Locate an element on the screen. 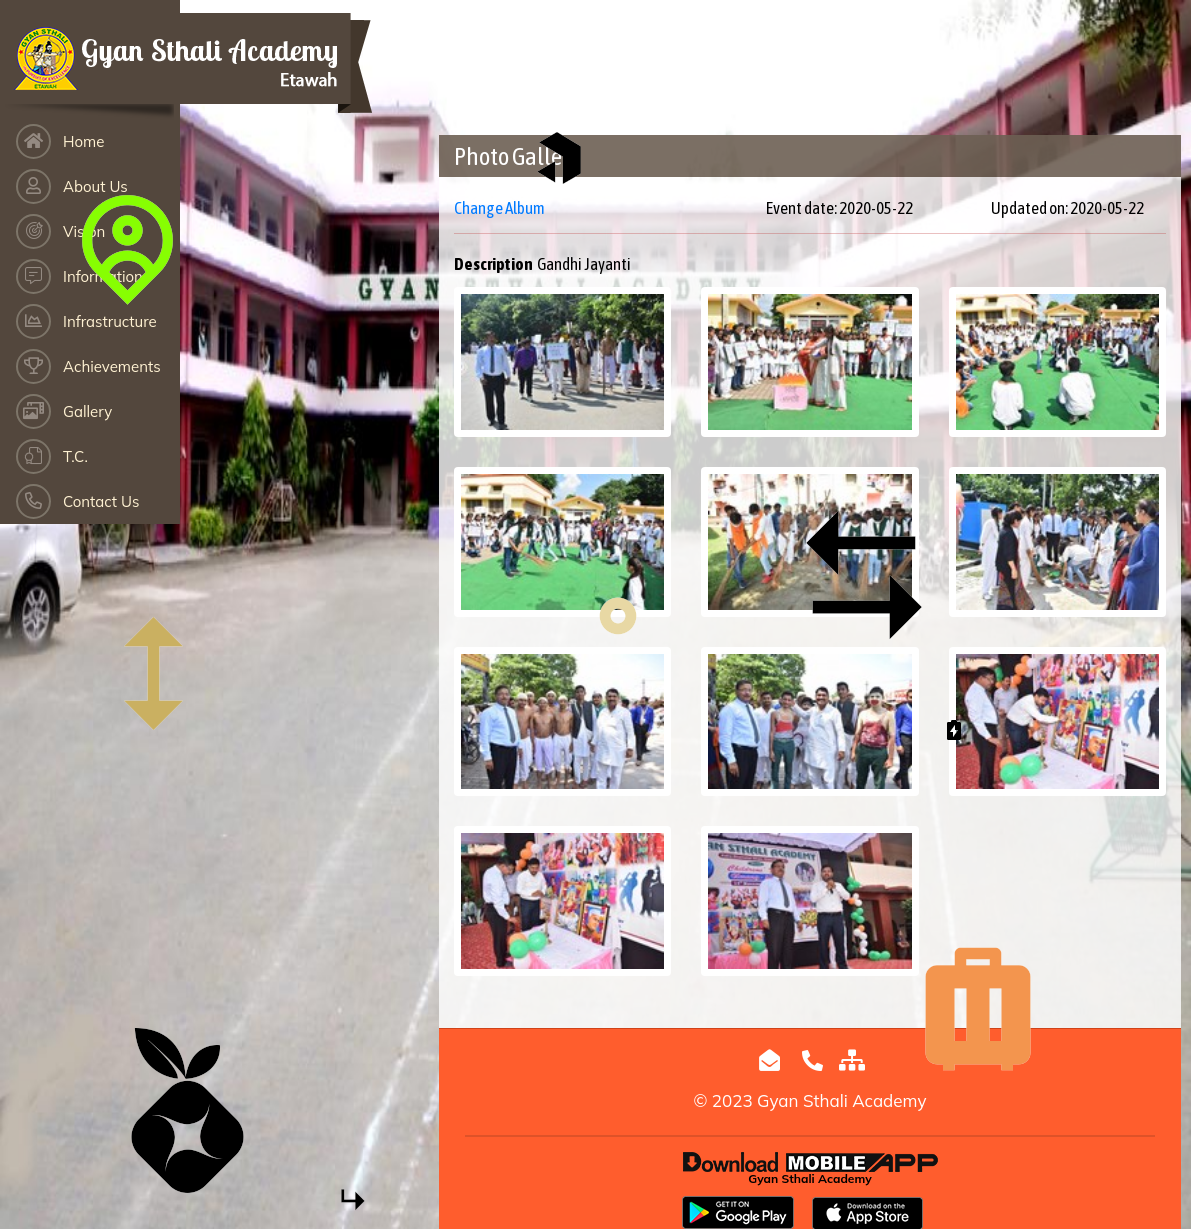  battery charging status indicator is located at coordinates (954, 730).